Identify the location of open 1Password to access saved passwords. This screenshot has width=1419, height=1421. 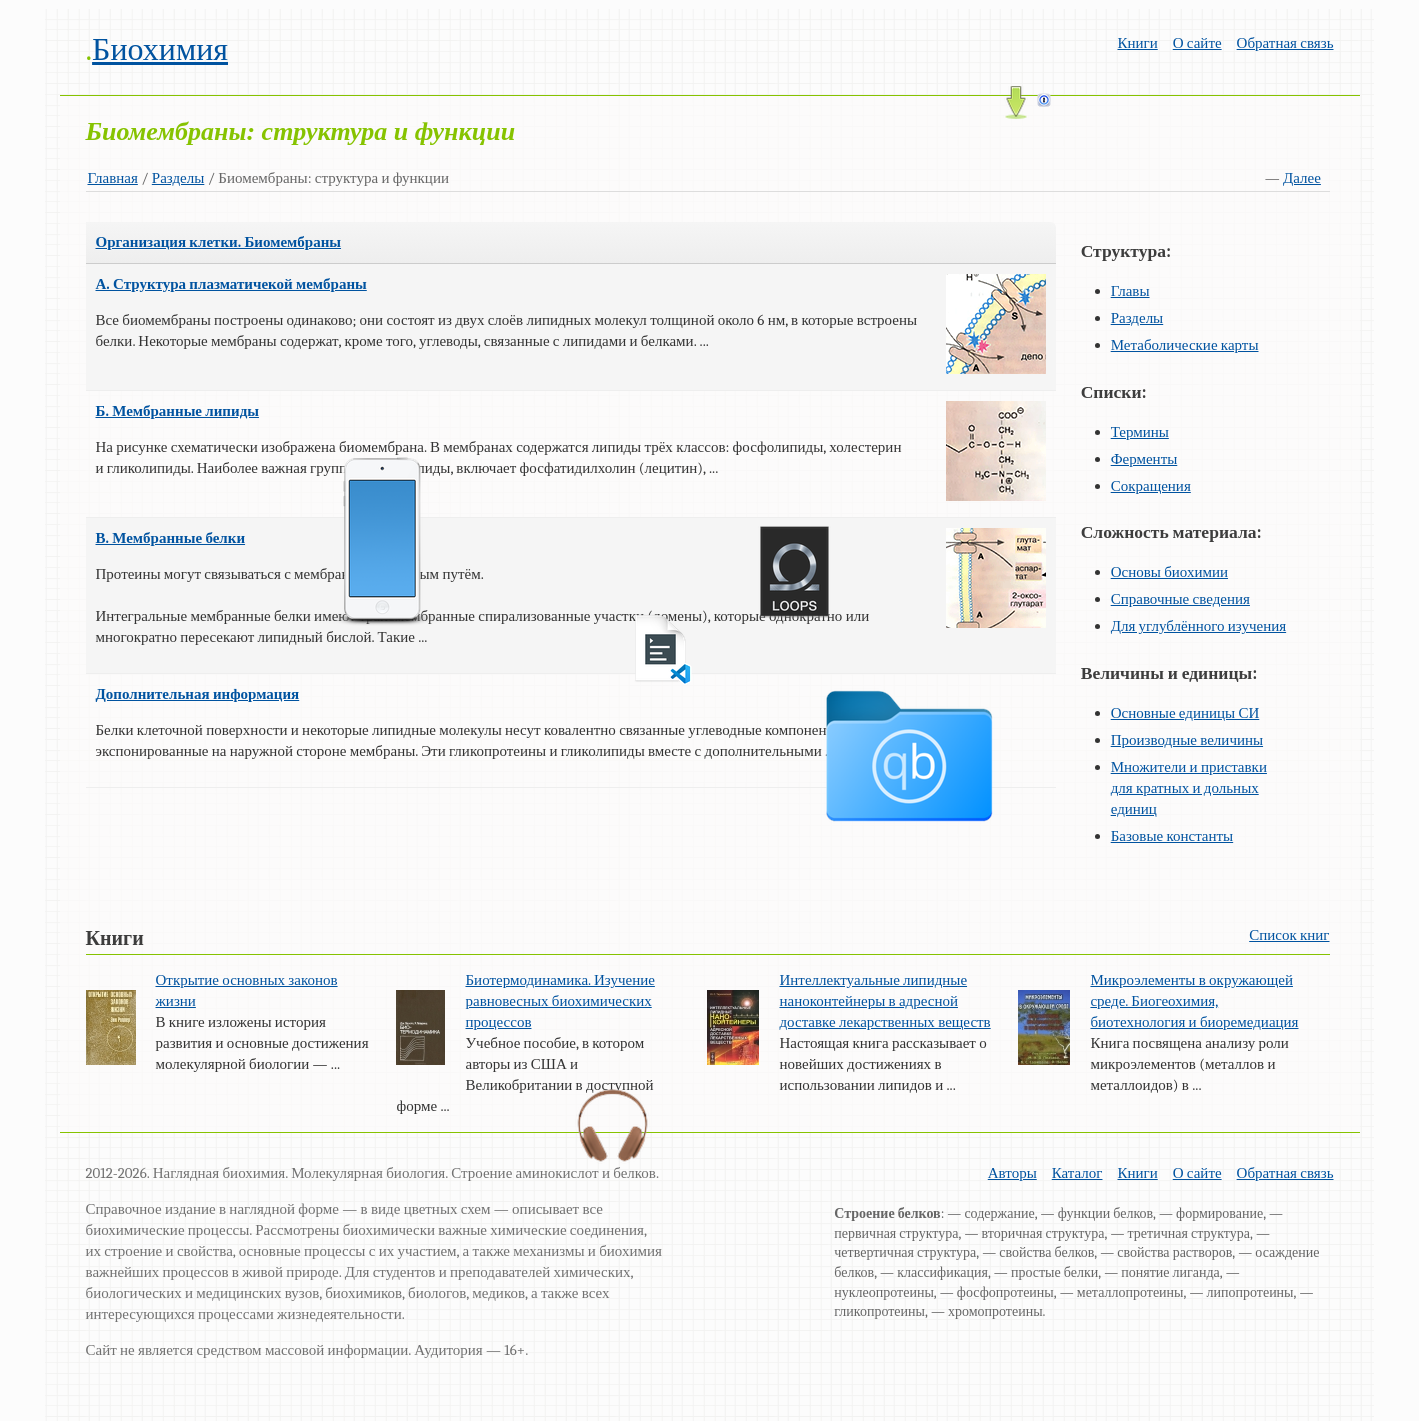
(1044, 100).